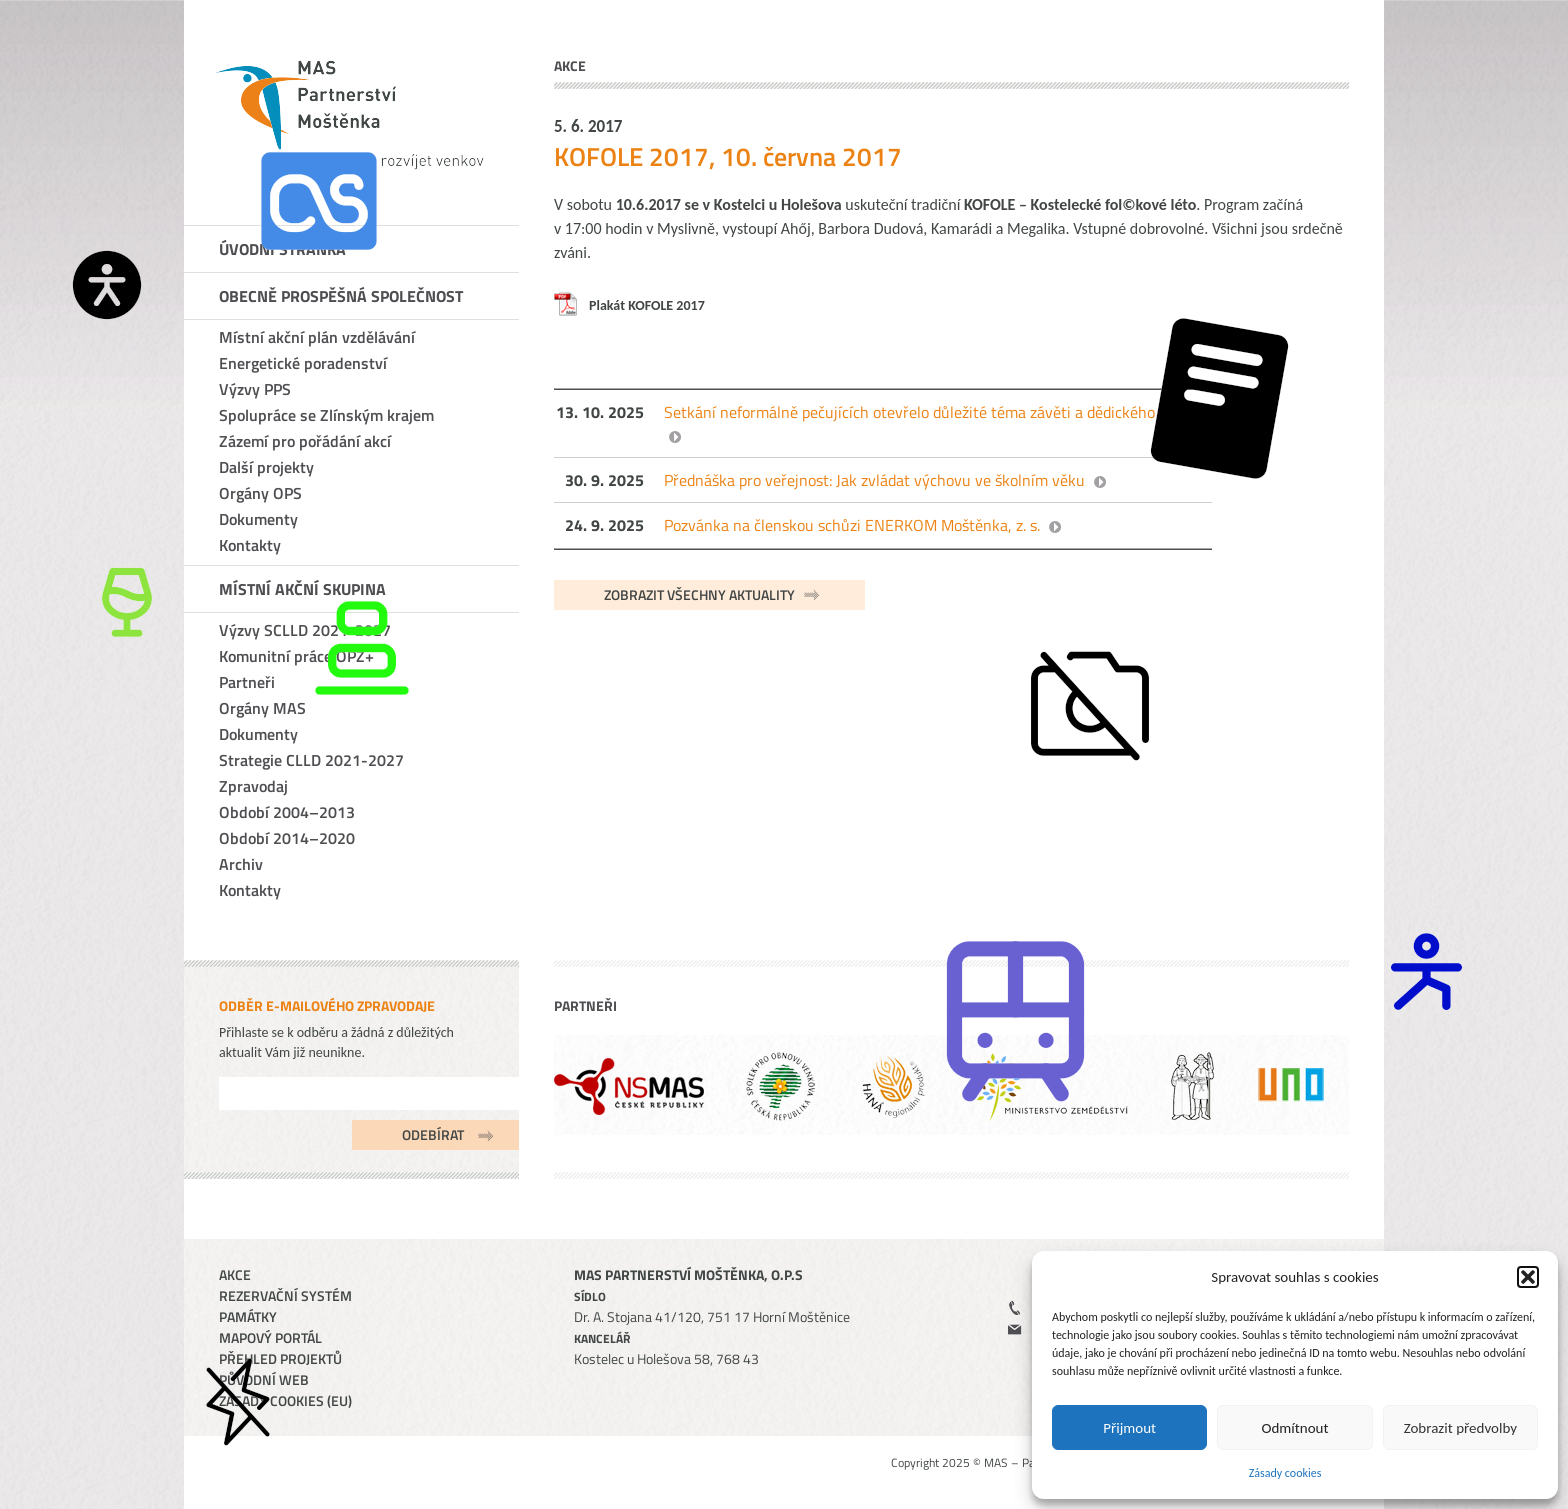  Describe the element at coordinates (319, 201) in the screenshot. I see `open Last.fm app or website` at that location.